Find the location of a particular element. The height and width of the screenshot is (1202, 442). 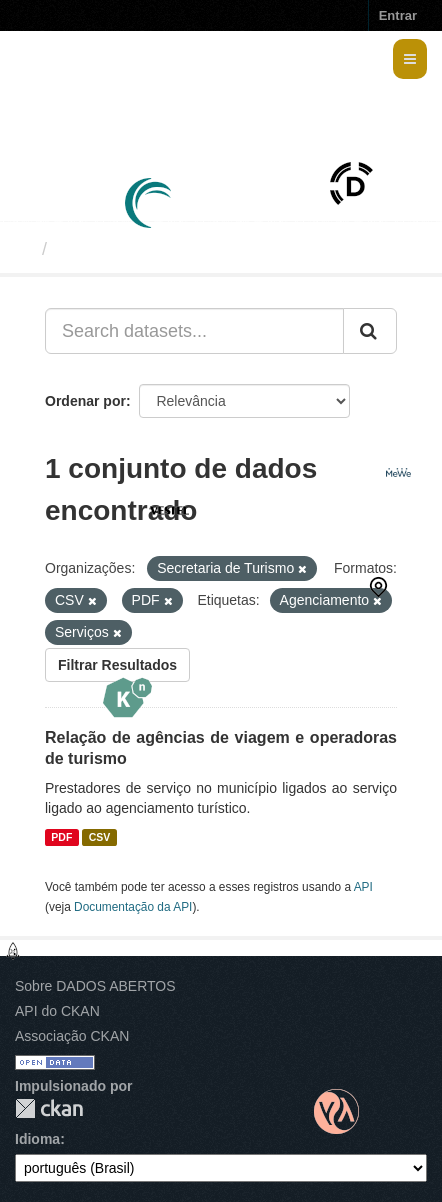

OWASP Dependency-Check logo is located at coordinates (351, 183).